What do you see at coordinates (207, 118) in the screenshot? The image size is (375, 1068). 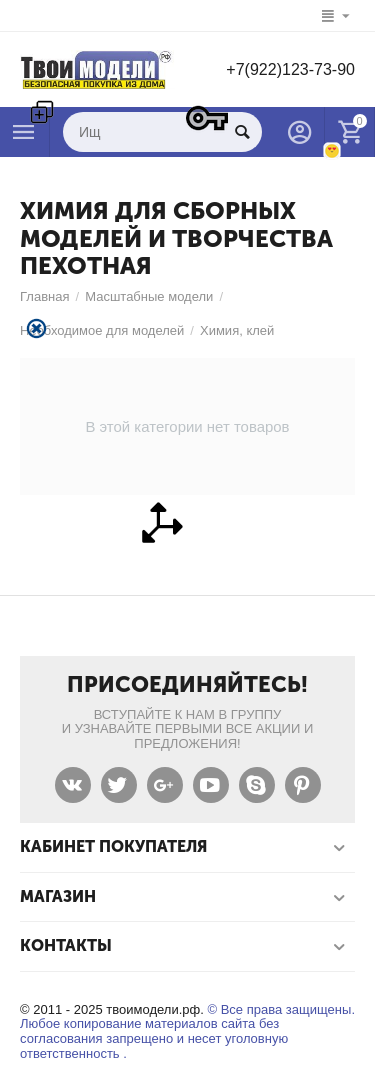 I see `access VPN or secure connection settings` at bounding box center [207, 118].